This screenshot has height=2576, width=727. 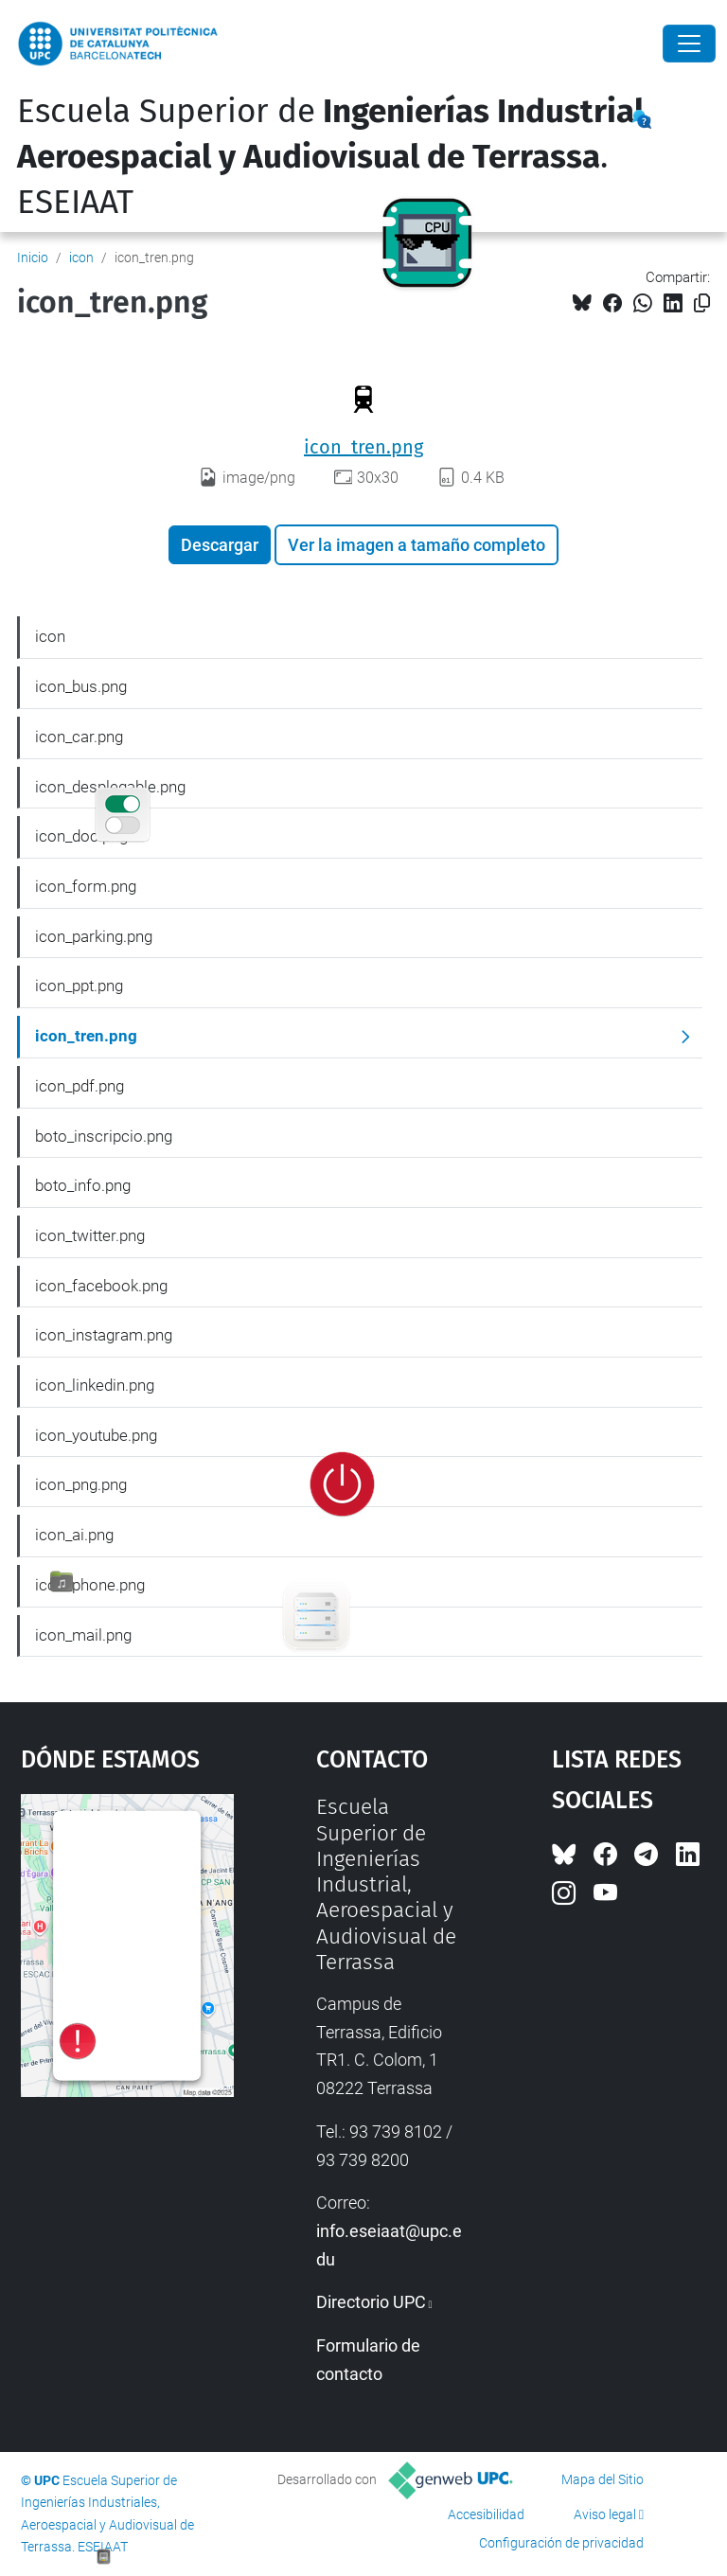 I want to click on open sequeler database management app, so click(x=316, y=1616).